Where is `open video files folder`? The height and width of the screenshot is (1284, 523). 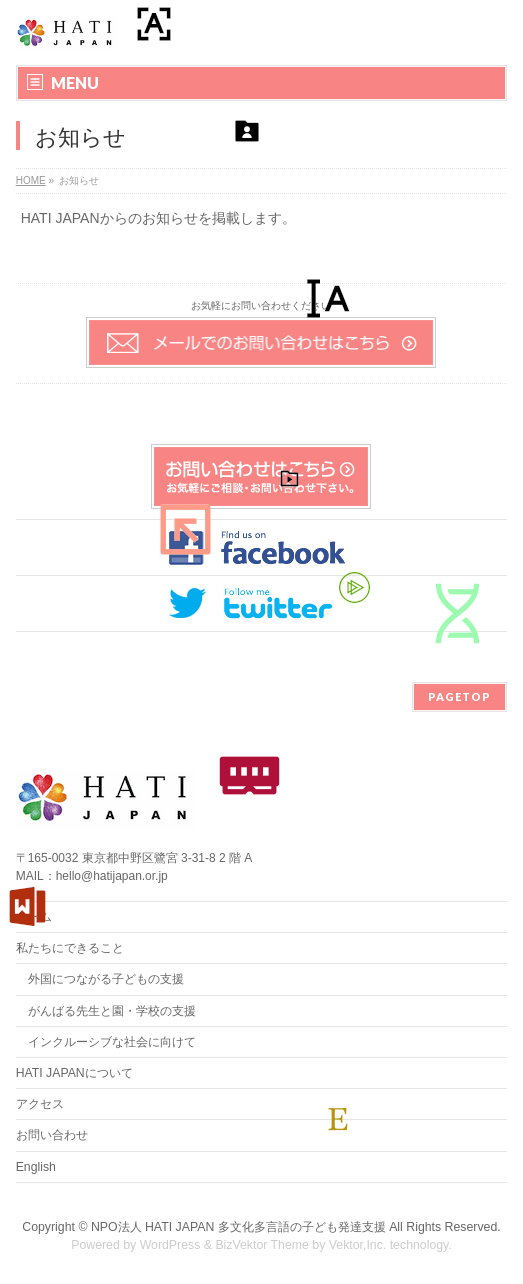 open video files folder is located at coordinates (289, 478).